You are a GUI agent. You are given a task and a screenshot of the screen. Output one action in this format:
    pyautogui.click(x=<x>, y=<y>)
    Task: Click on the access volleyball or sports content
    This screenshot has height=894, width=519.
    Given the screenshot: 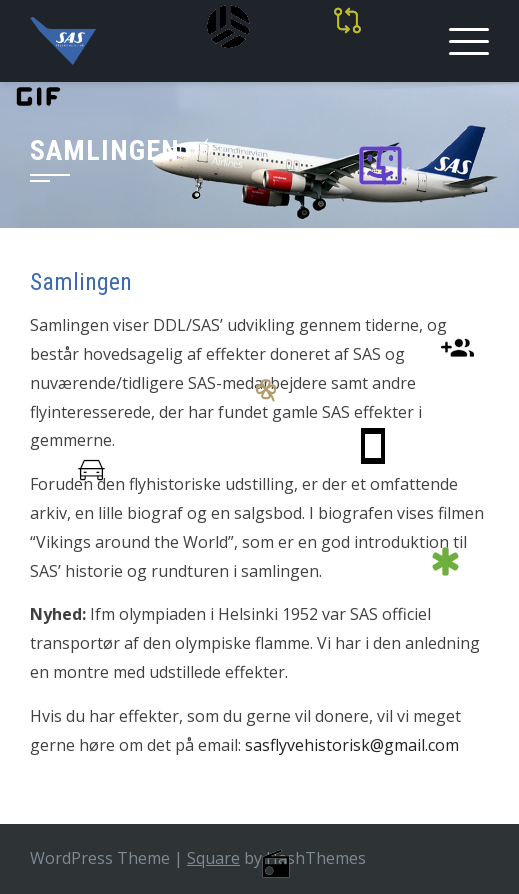 What is the action you would take?
    pyautogui.click(x=228, y=26)
    